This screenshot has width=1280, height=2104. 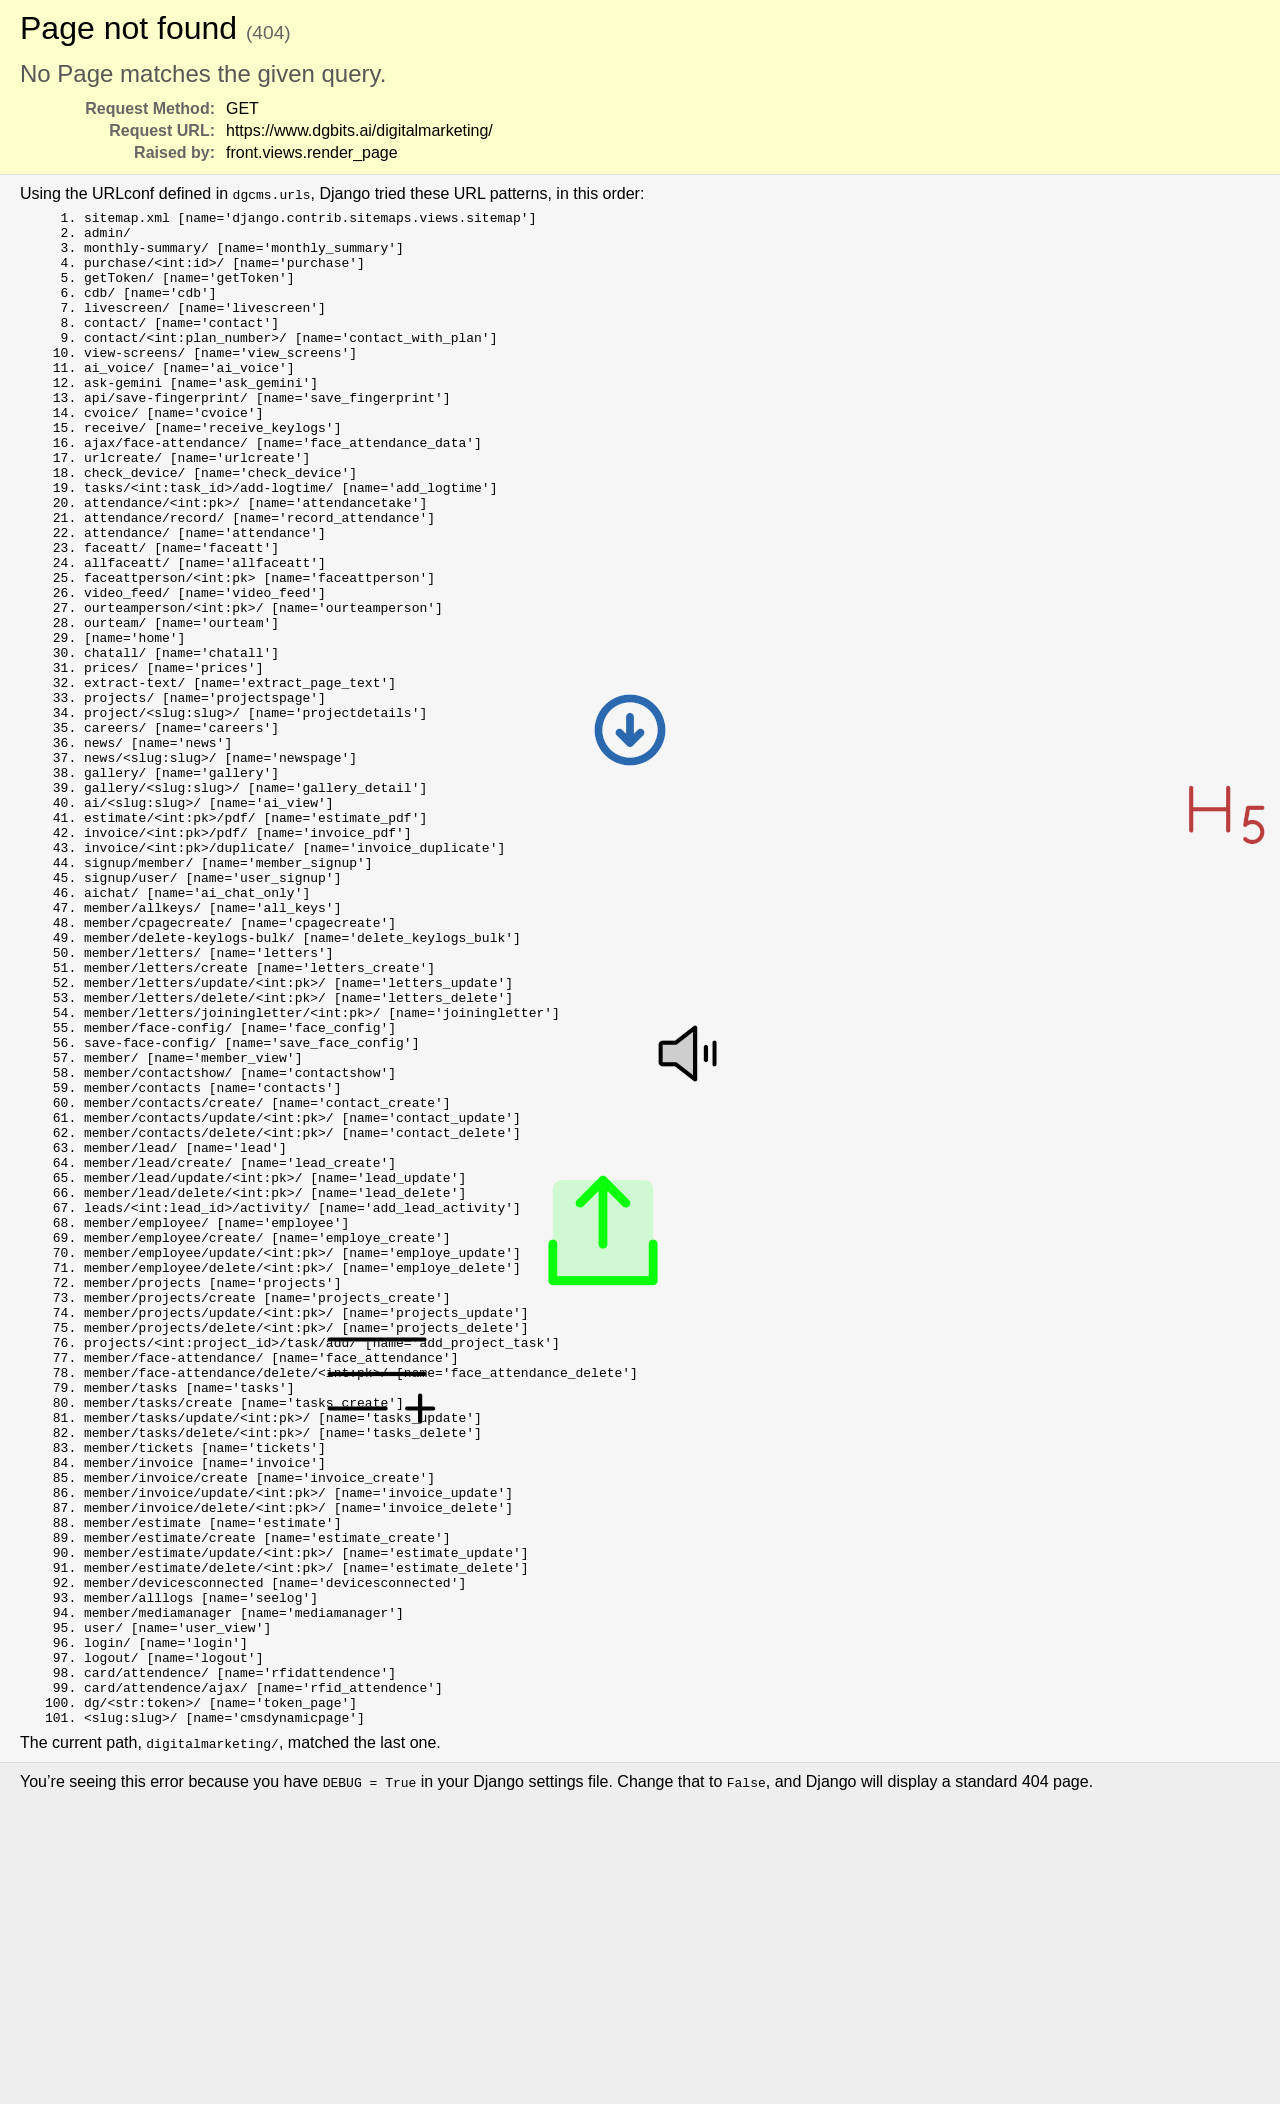 I want to click on download a file or content, so click(x=630, y=730).